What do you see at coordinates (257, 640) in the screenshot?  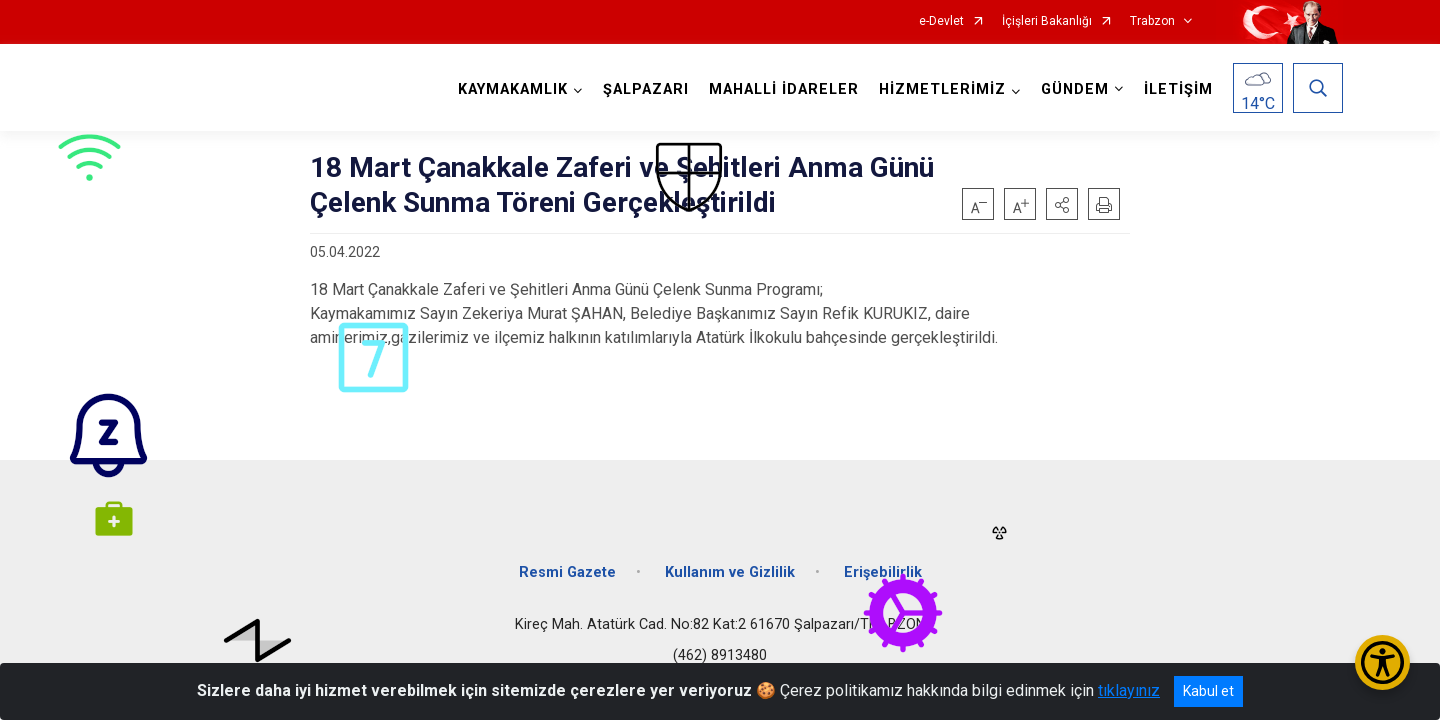 I see `adjust sawtooth waveform settings` at bounding box center [257, 640].